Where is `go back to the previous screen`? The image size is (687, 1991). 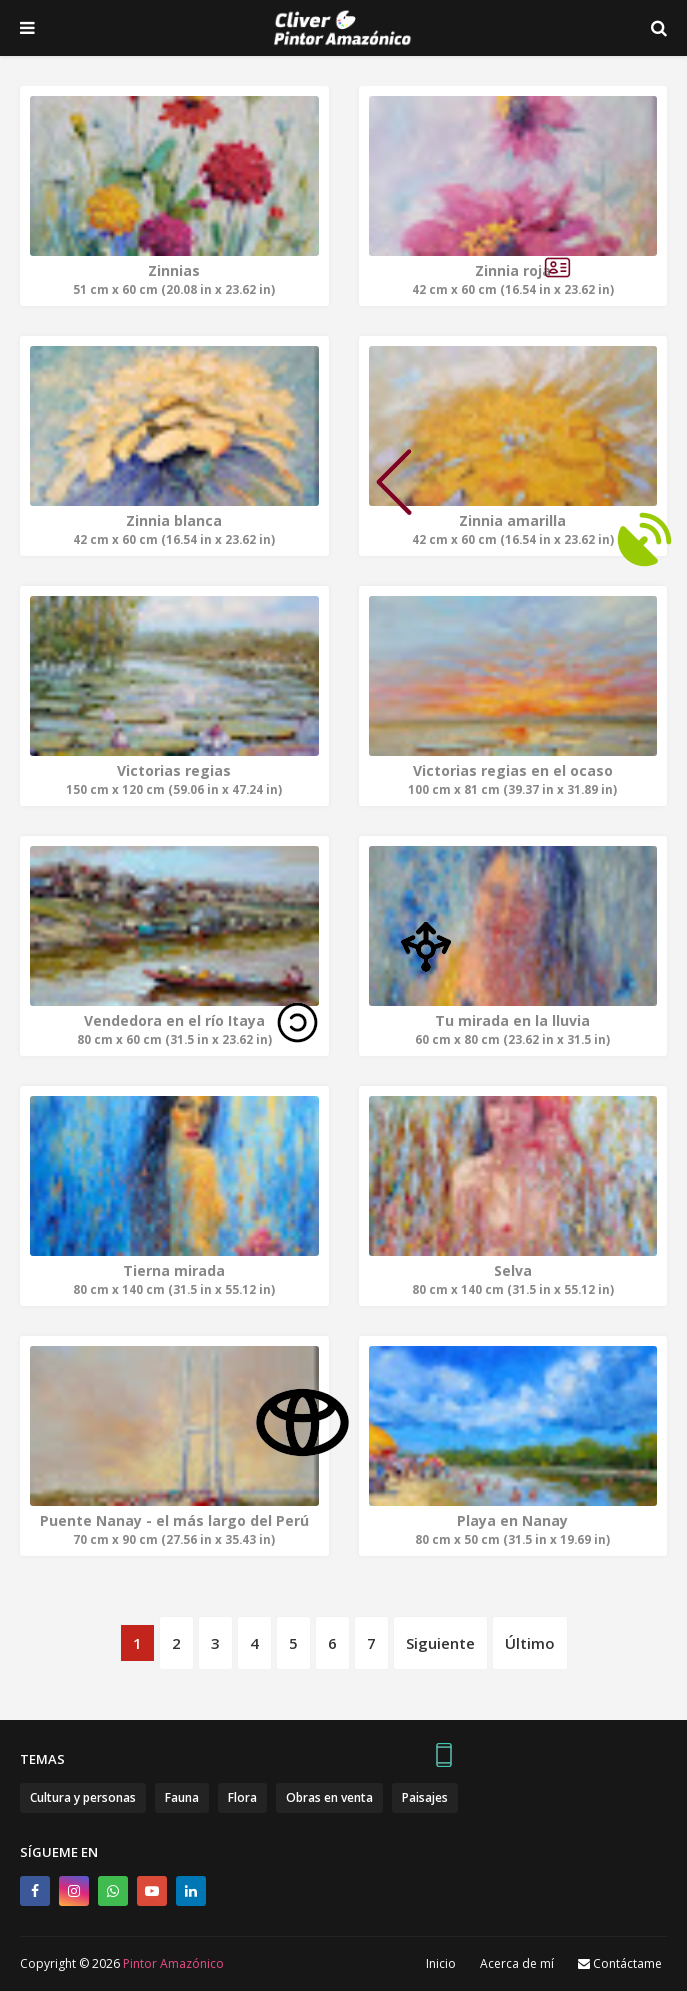
go back to the previous screen is located at coordinates (397, 482).